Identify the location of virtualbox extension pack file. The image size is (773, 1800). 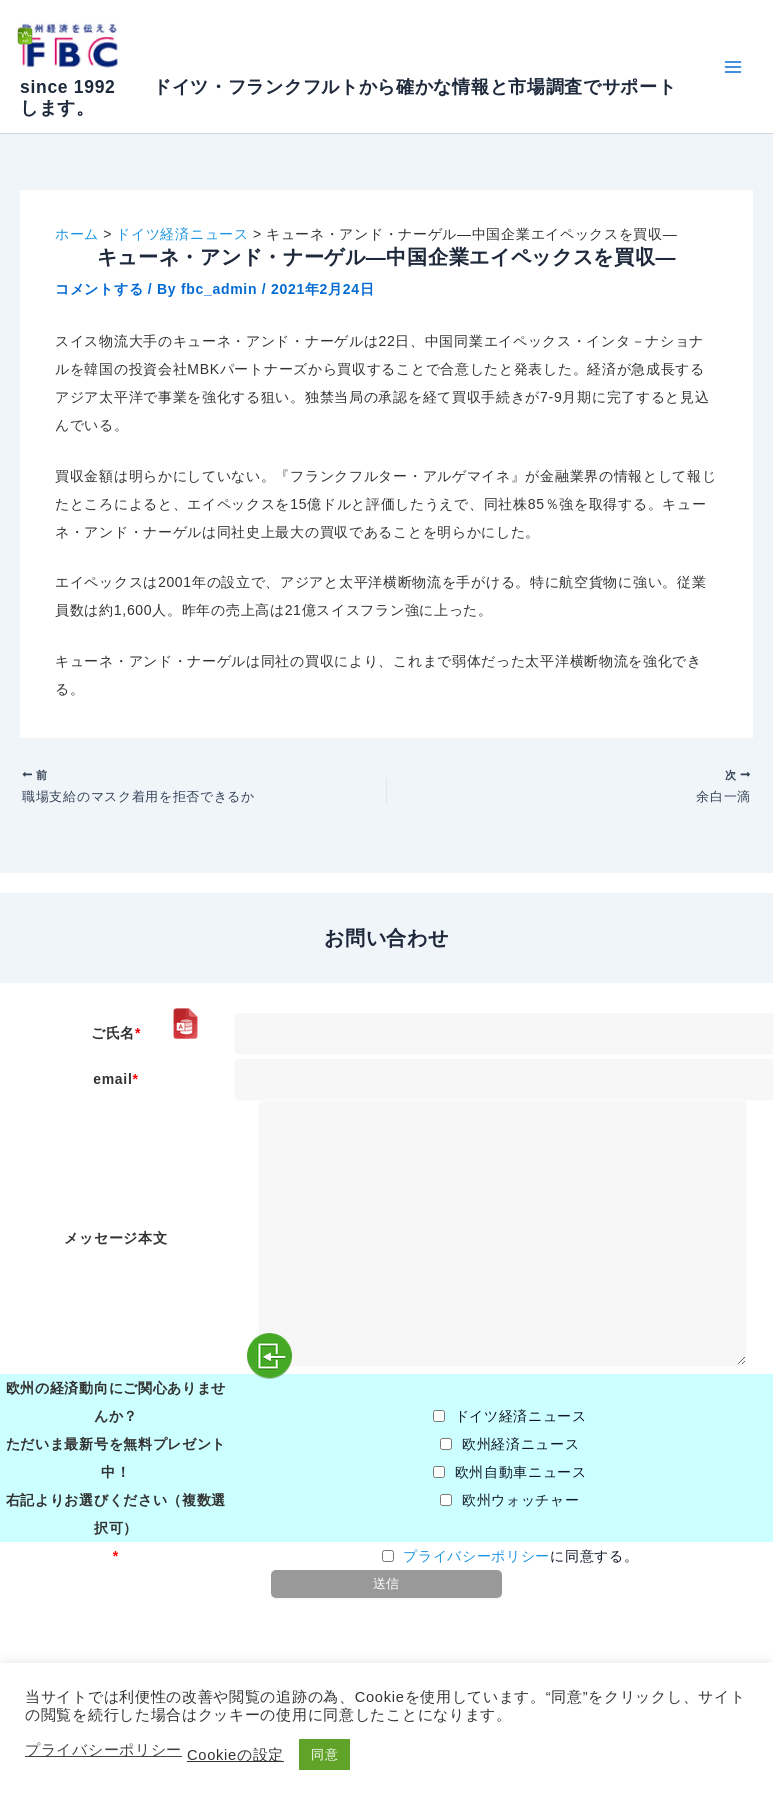
(25, 36).